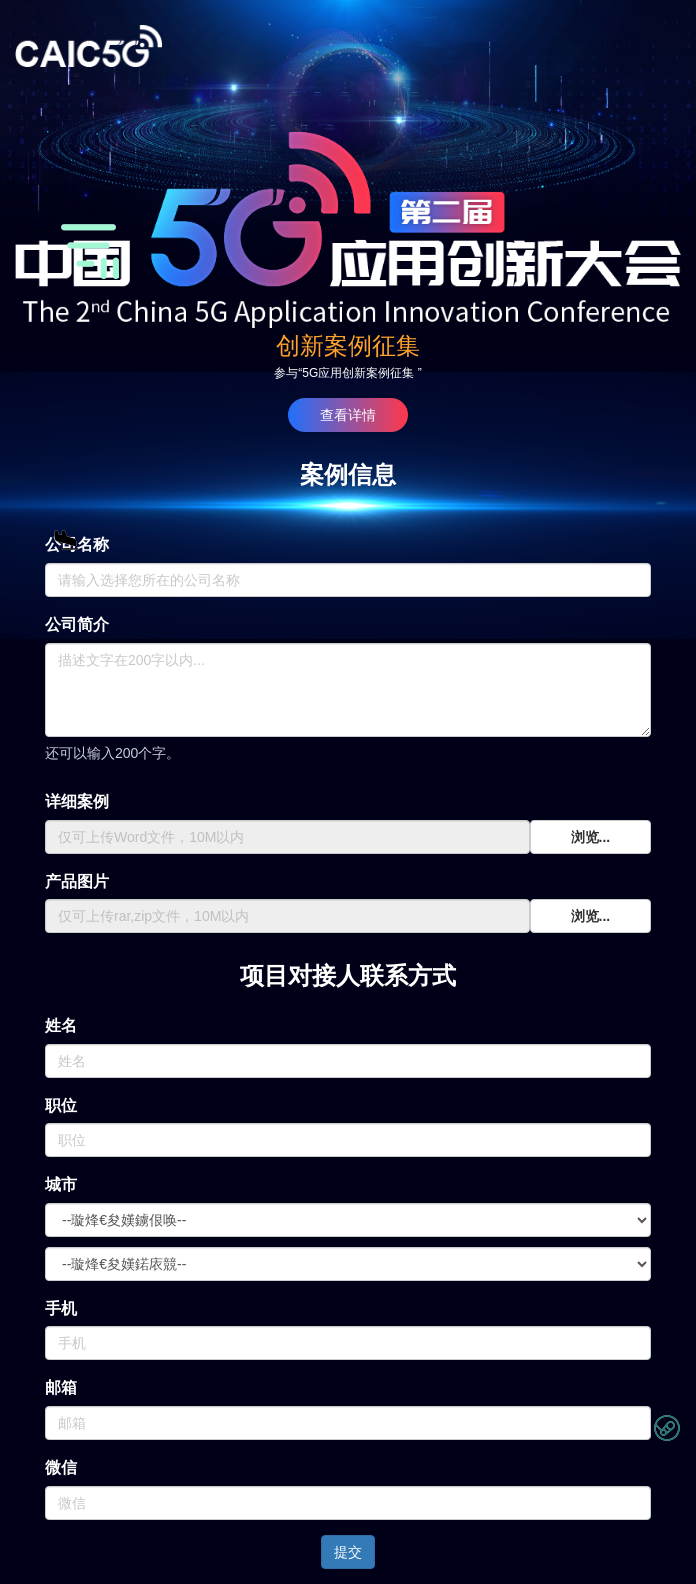 The image size is (696, 1584). What do you see at coordinates (88, 245) in the screenshot?
I see `pause active filter operation` at bounding box center [88, 245].